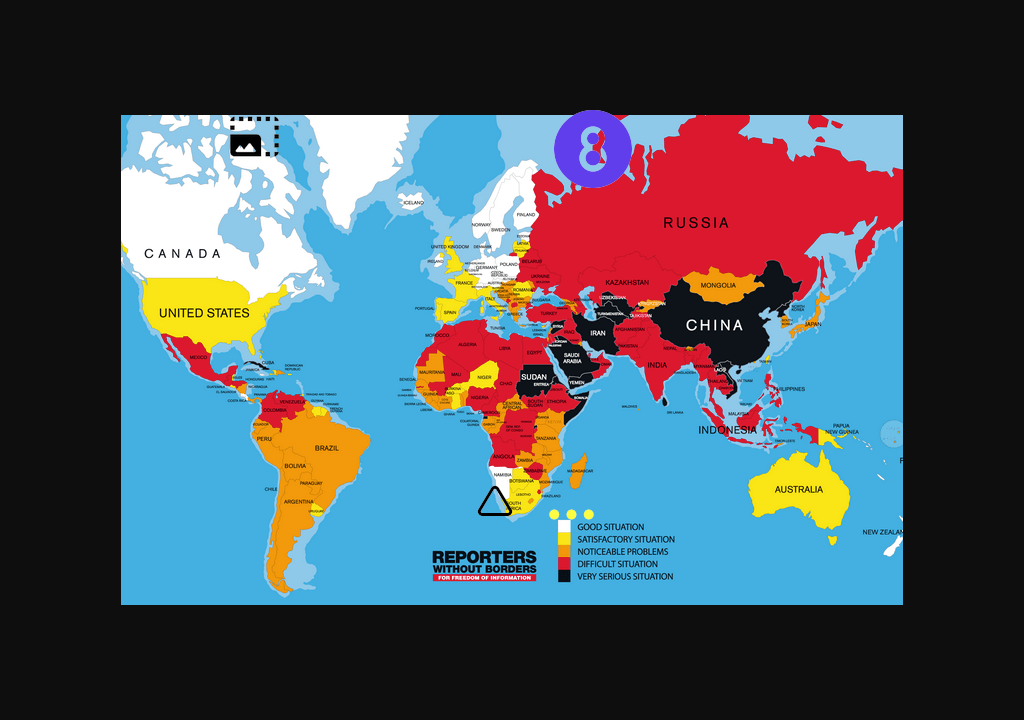 Image resolution: width=1024 pixels, height=720 pixels. I want to click on resize image to large format, so click(254, 136).